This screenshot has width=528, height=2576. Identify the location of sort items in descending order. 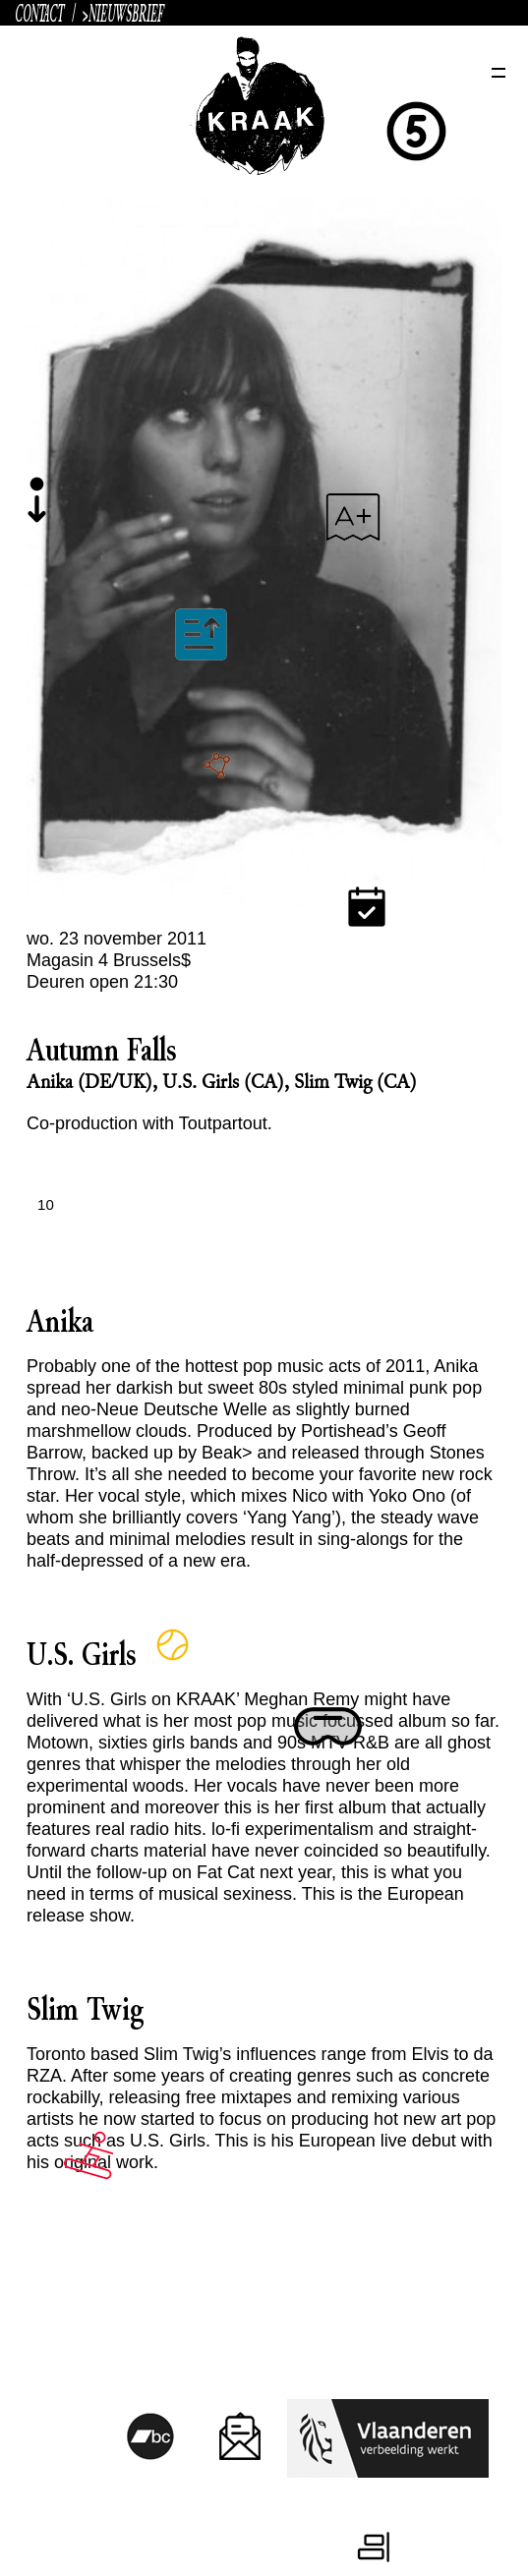
(201, 634).